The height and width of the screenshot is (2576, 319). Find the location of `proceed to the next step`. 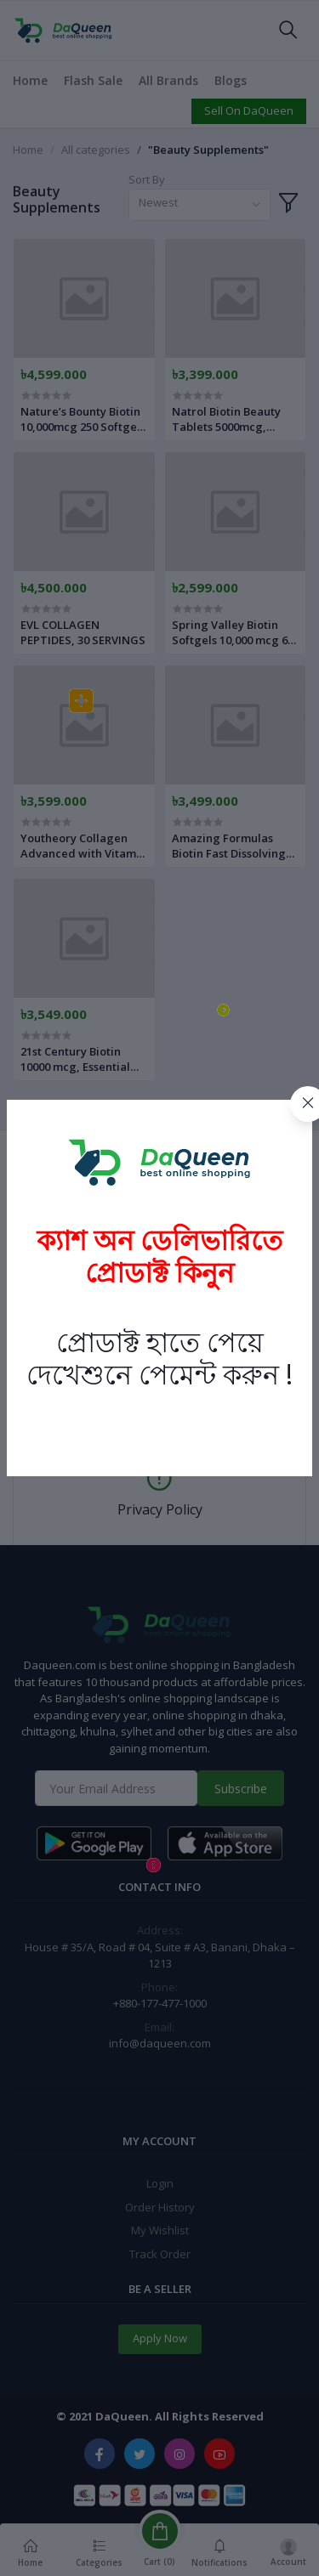

proceed to the next step is located at coordinates (223, 1010).